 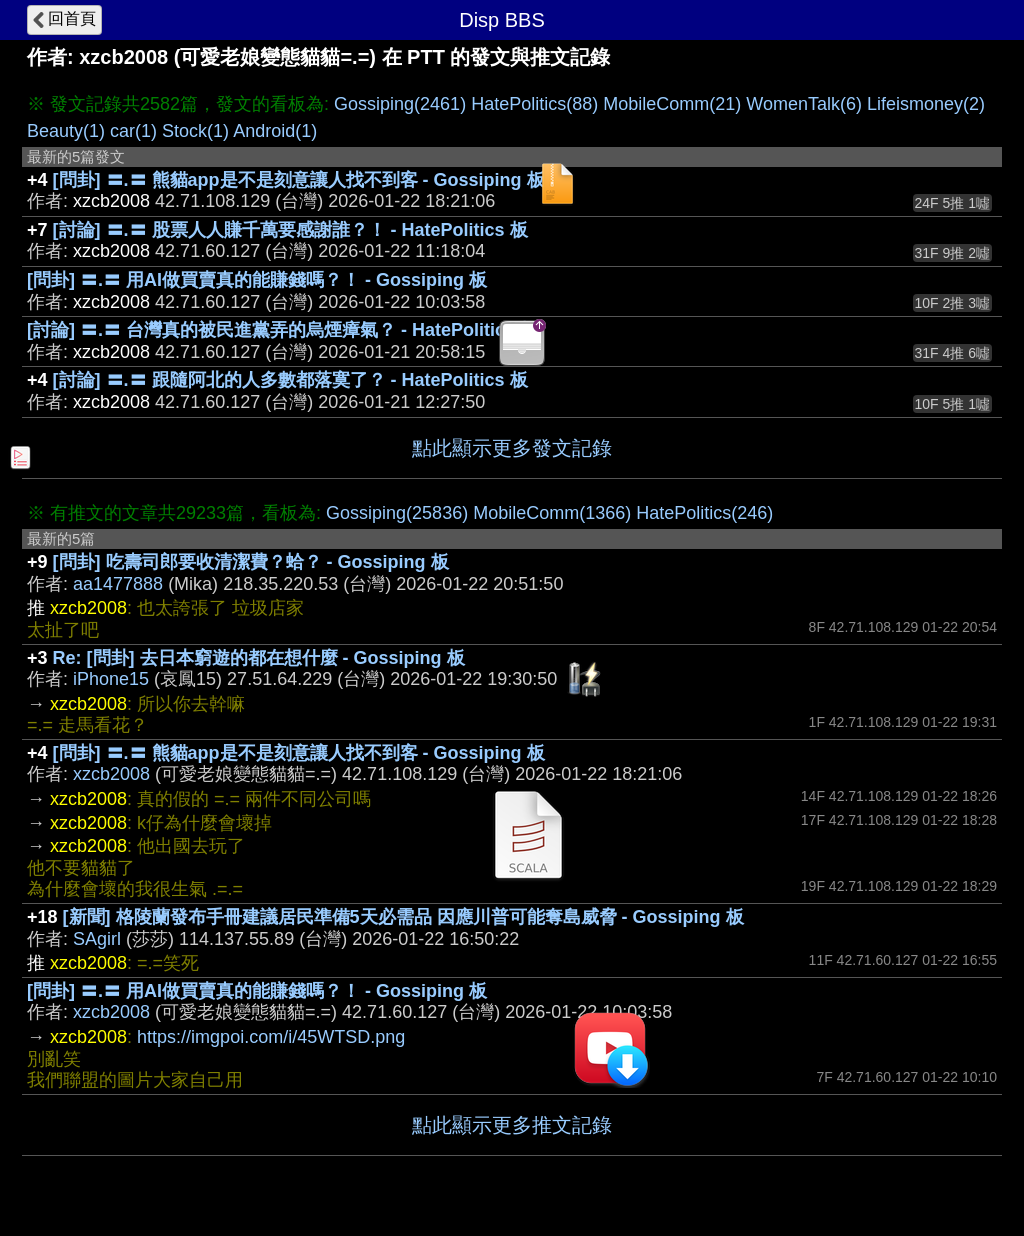 I want to click on sync mail between outbox and inbox, so click(x=522, y=343).